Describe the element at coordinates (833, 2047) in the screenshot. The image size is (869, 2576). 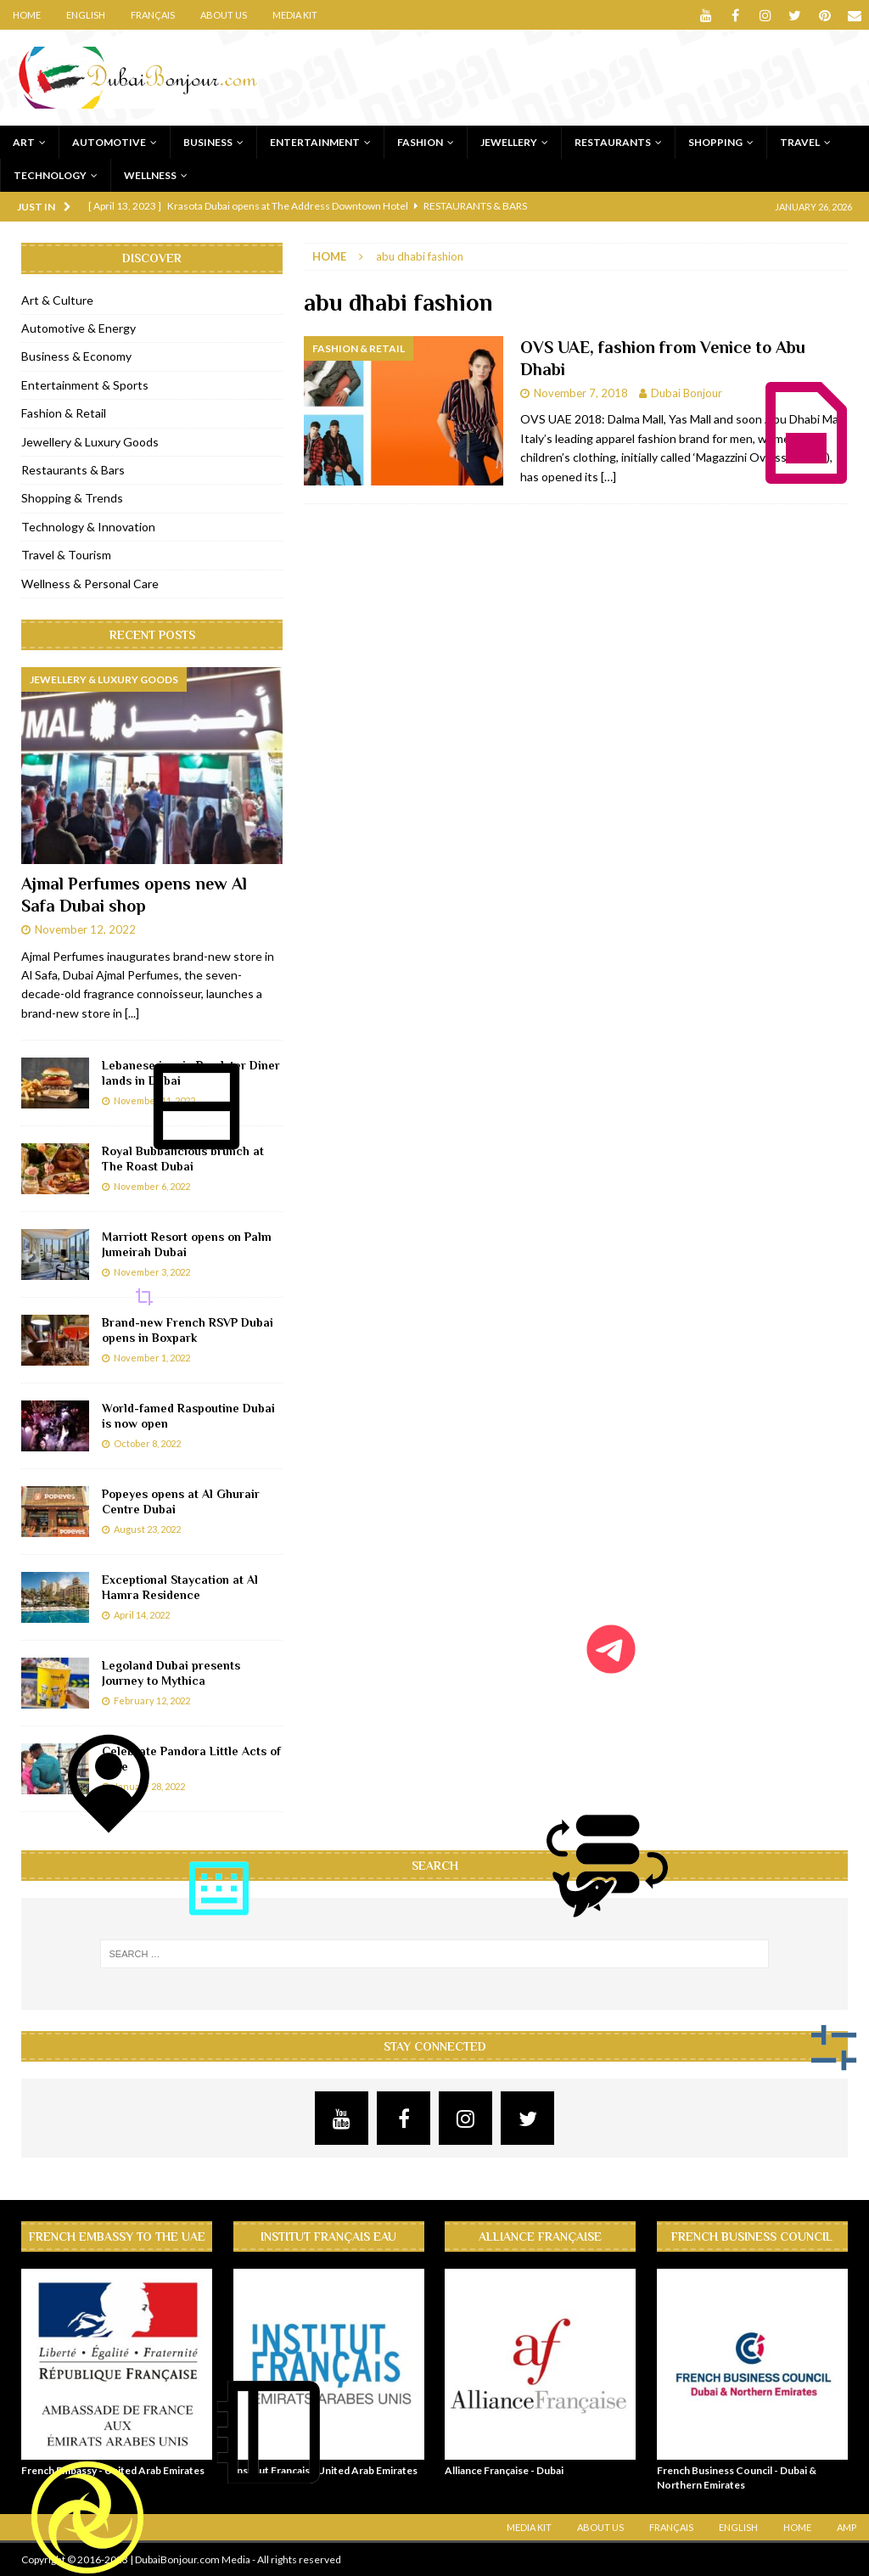
I see `adjust audio equalizer settings` at that location.